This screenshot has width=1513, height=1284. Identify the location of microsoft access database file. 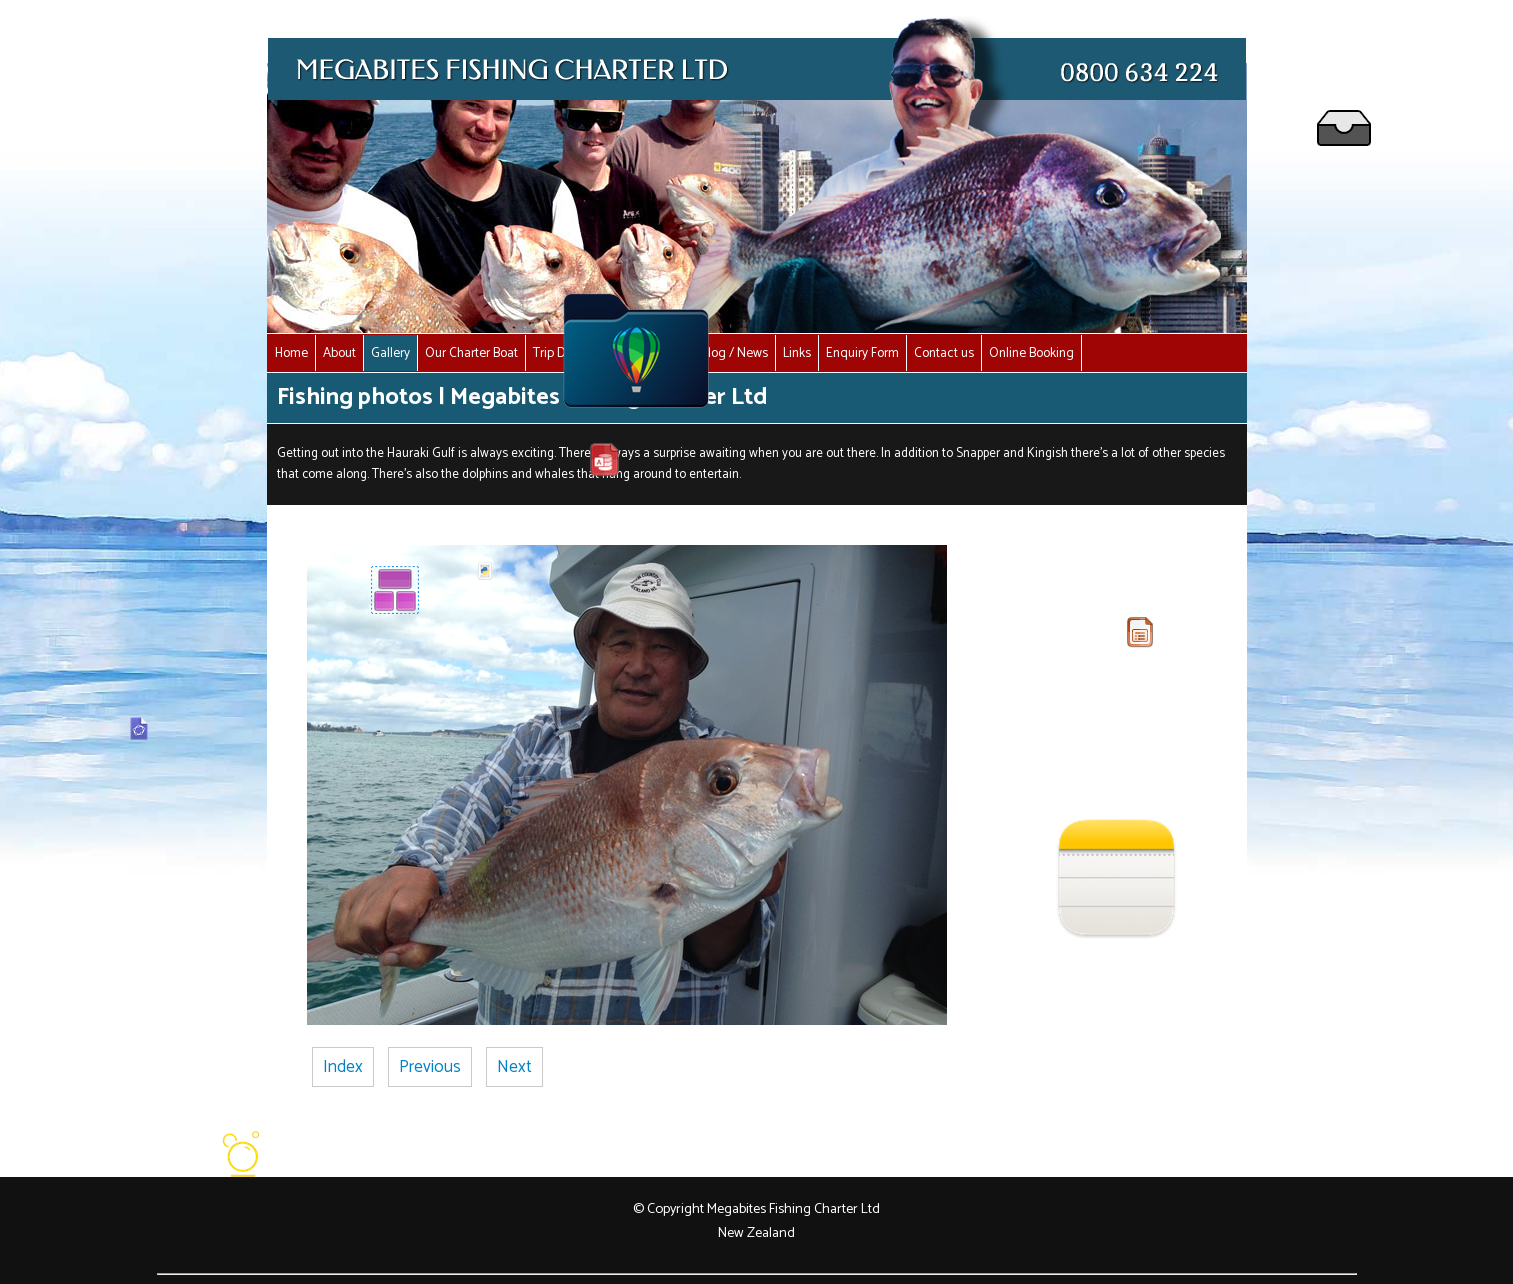
(604, 459).